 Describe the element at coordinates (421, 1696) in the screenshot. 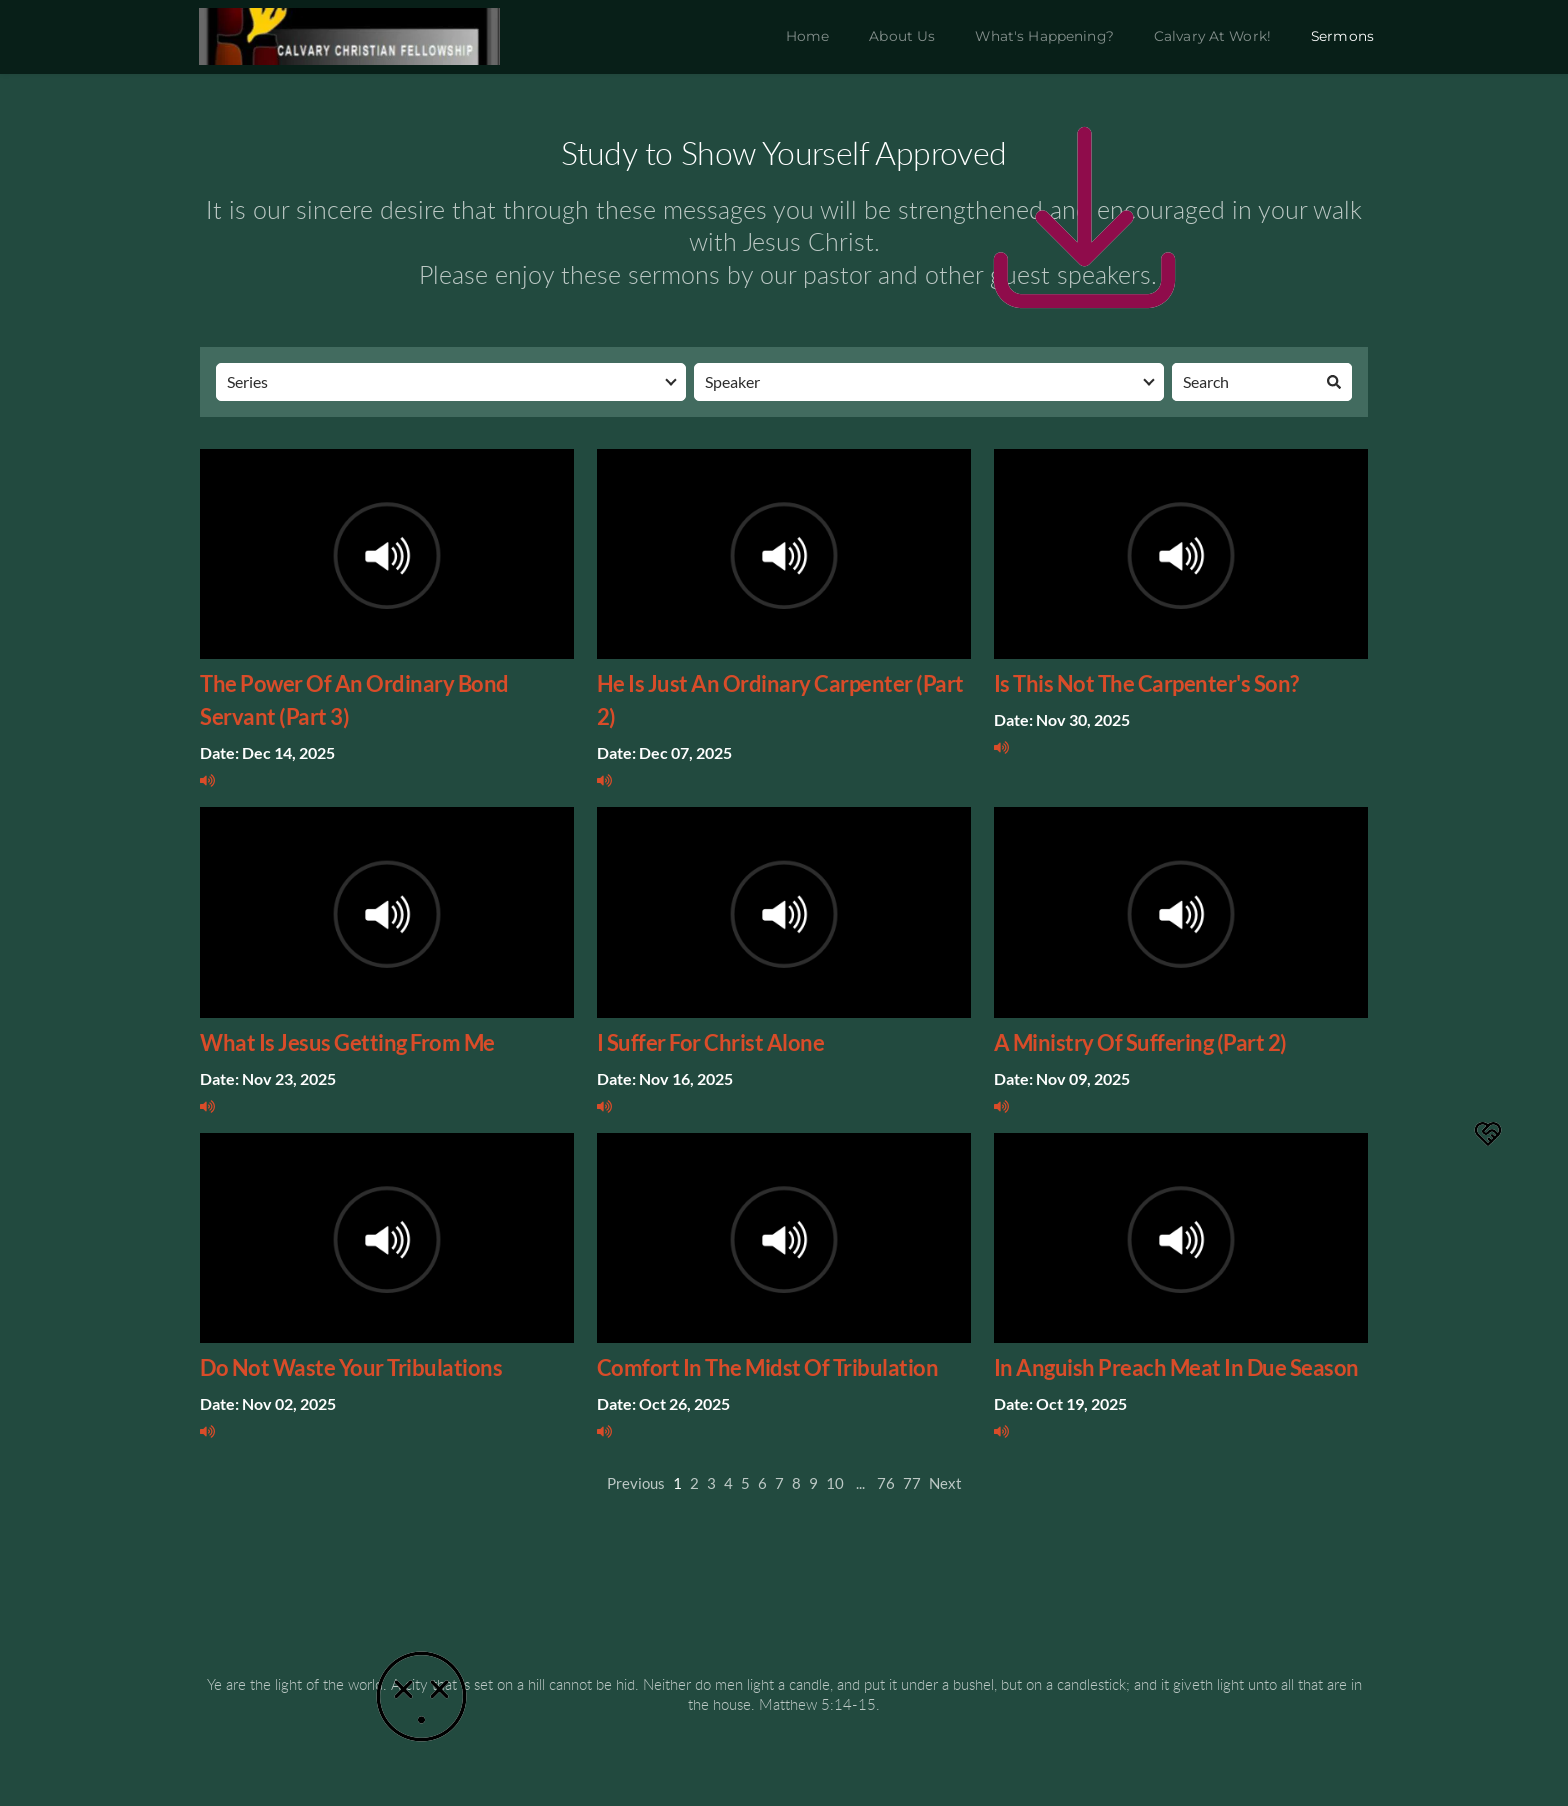

I see `indicates an error or failed action` at that location.